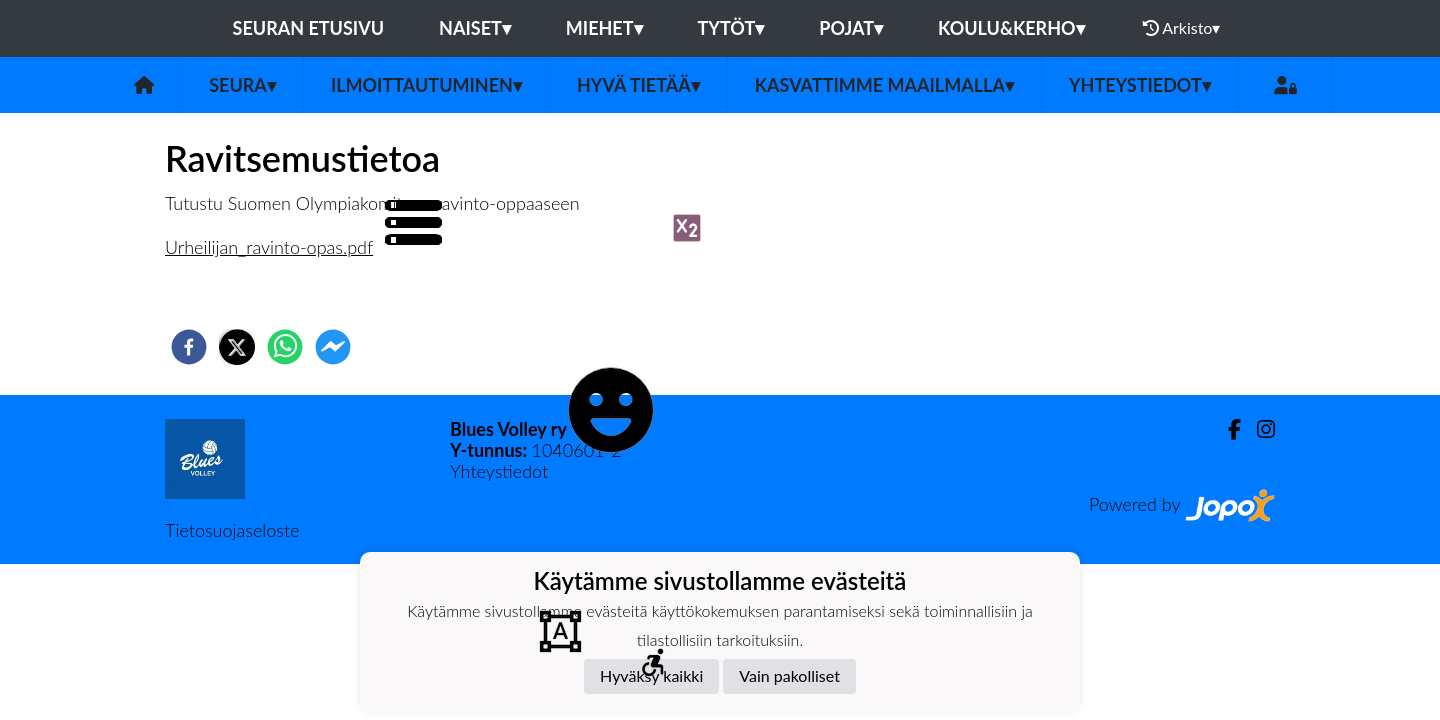  Describe the element at coordinates (413, 222) in the screenshot. I see `view device storage settings` at that location.